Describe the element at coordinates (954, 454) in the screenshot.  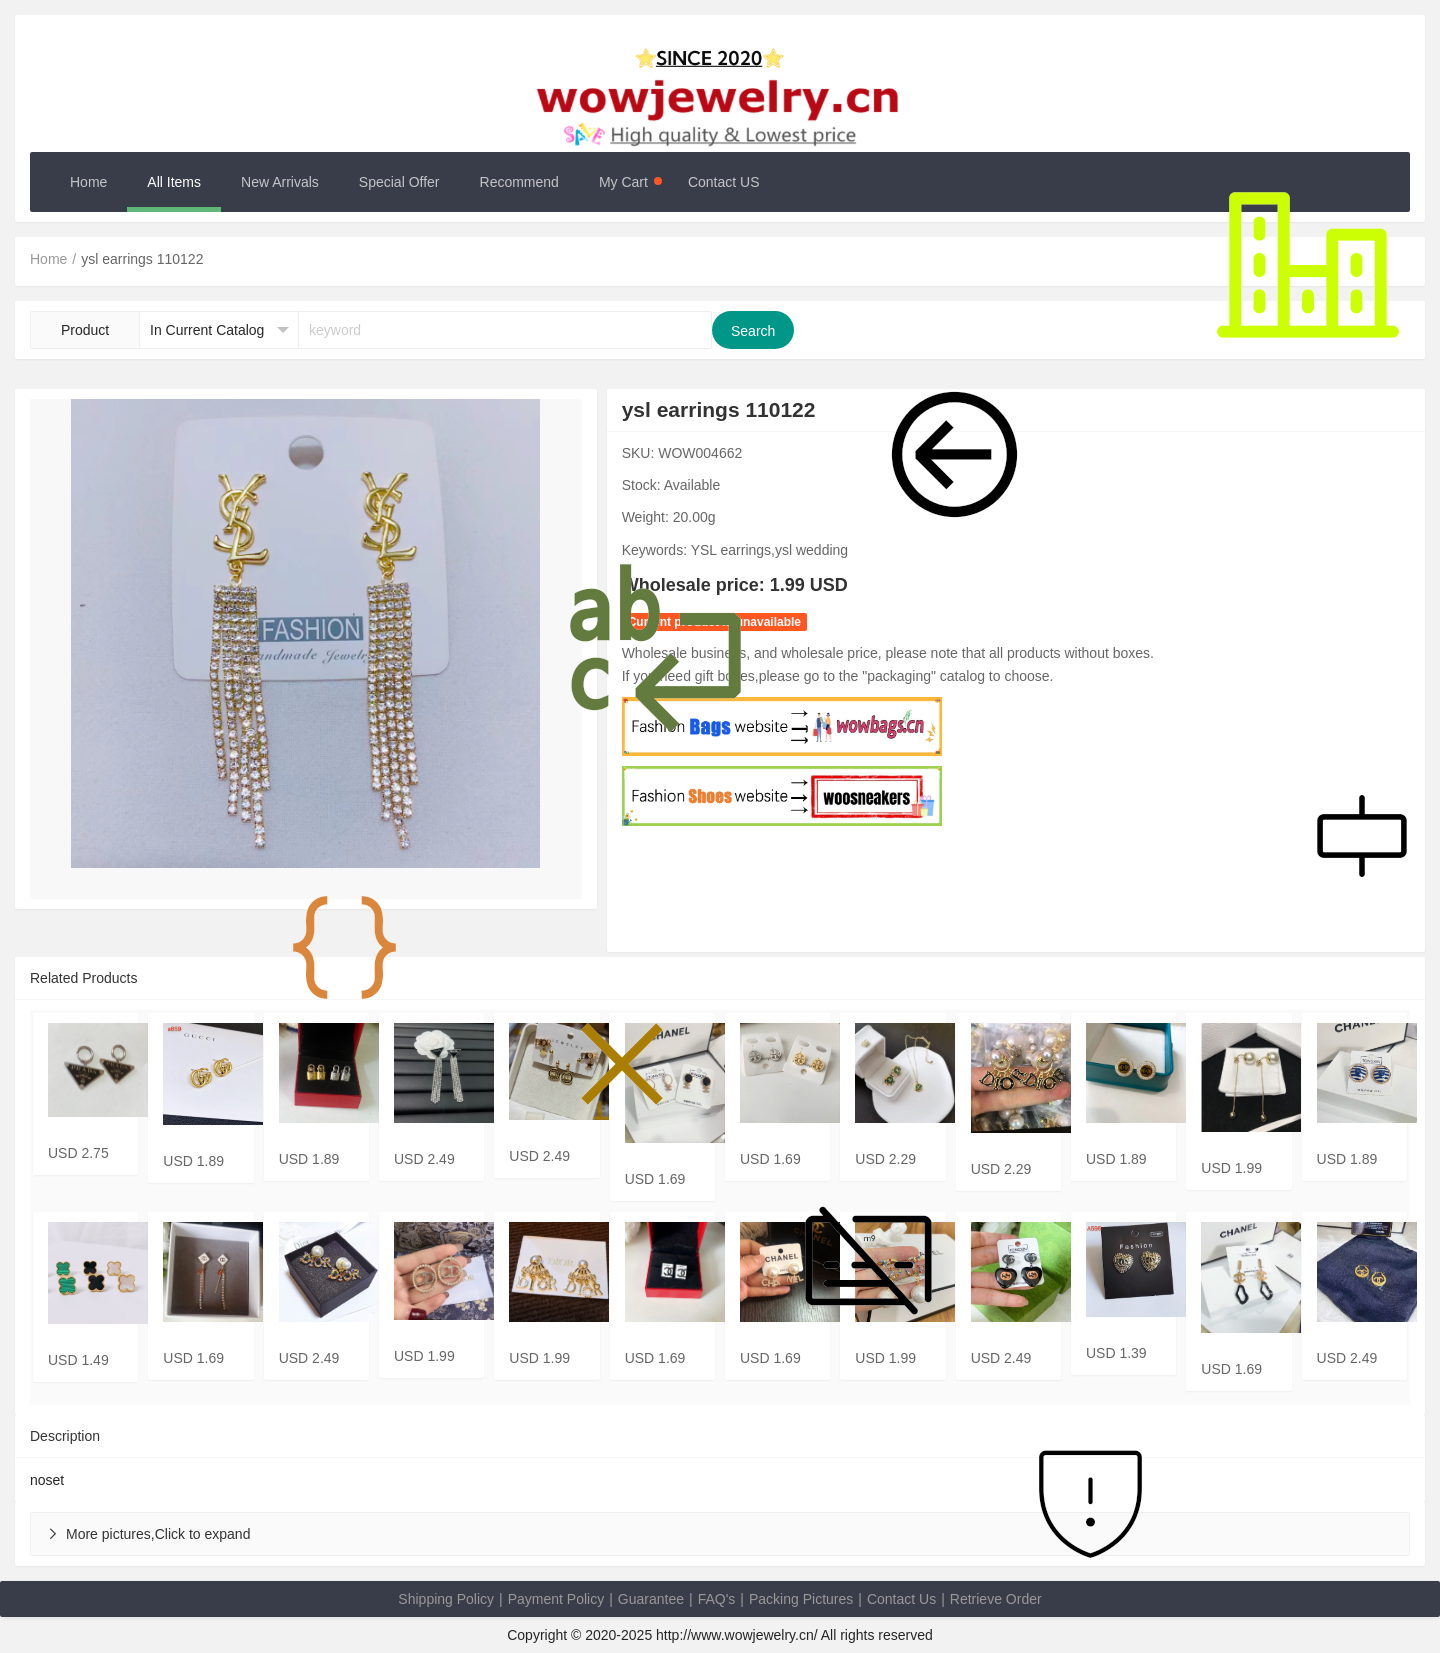
I see `go back to the previous page` at that location.